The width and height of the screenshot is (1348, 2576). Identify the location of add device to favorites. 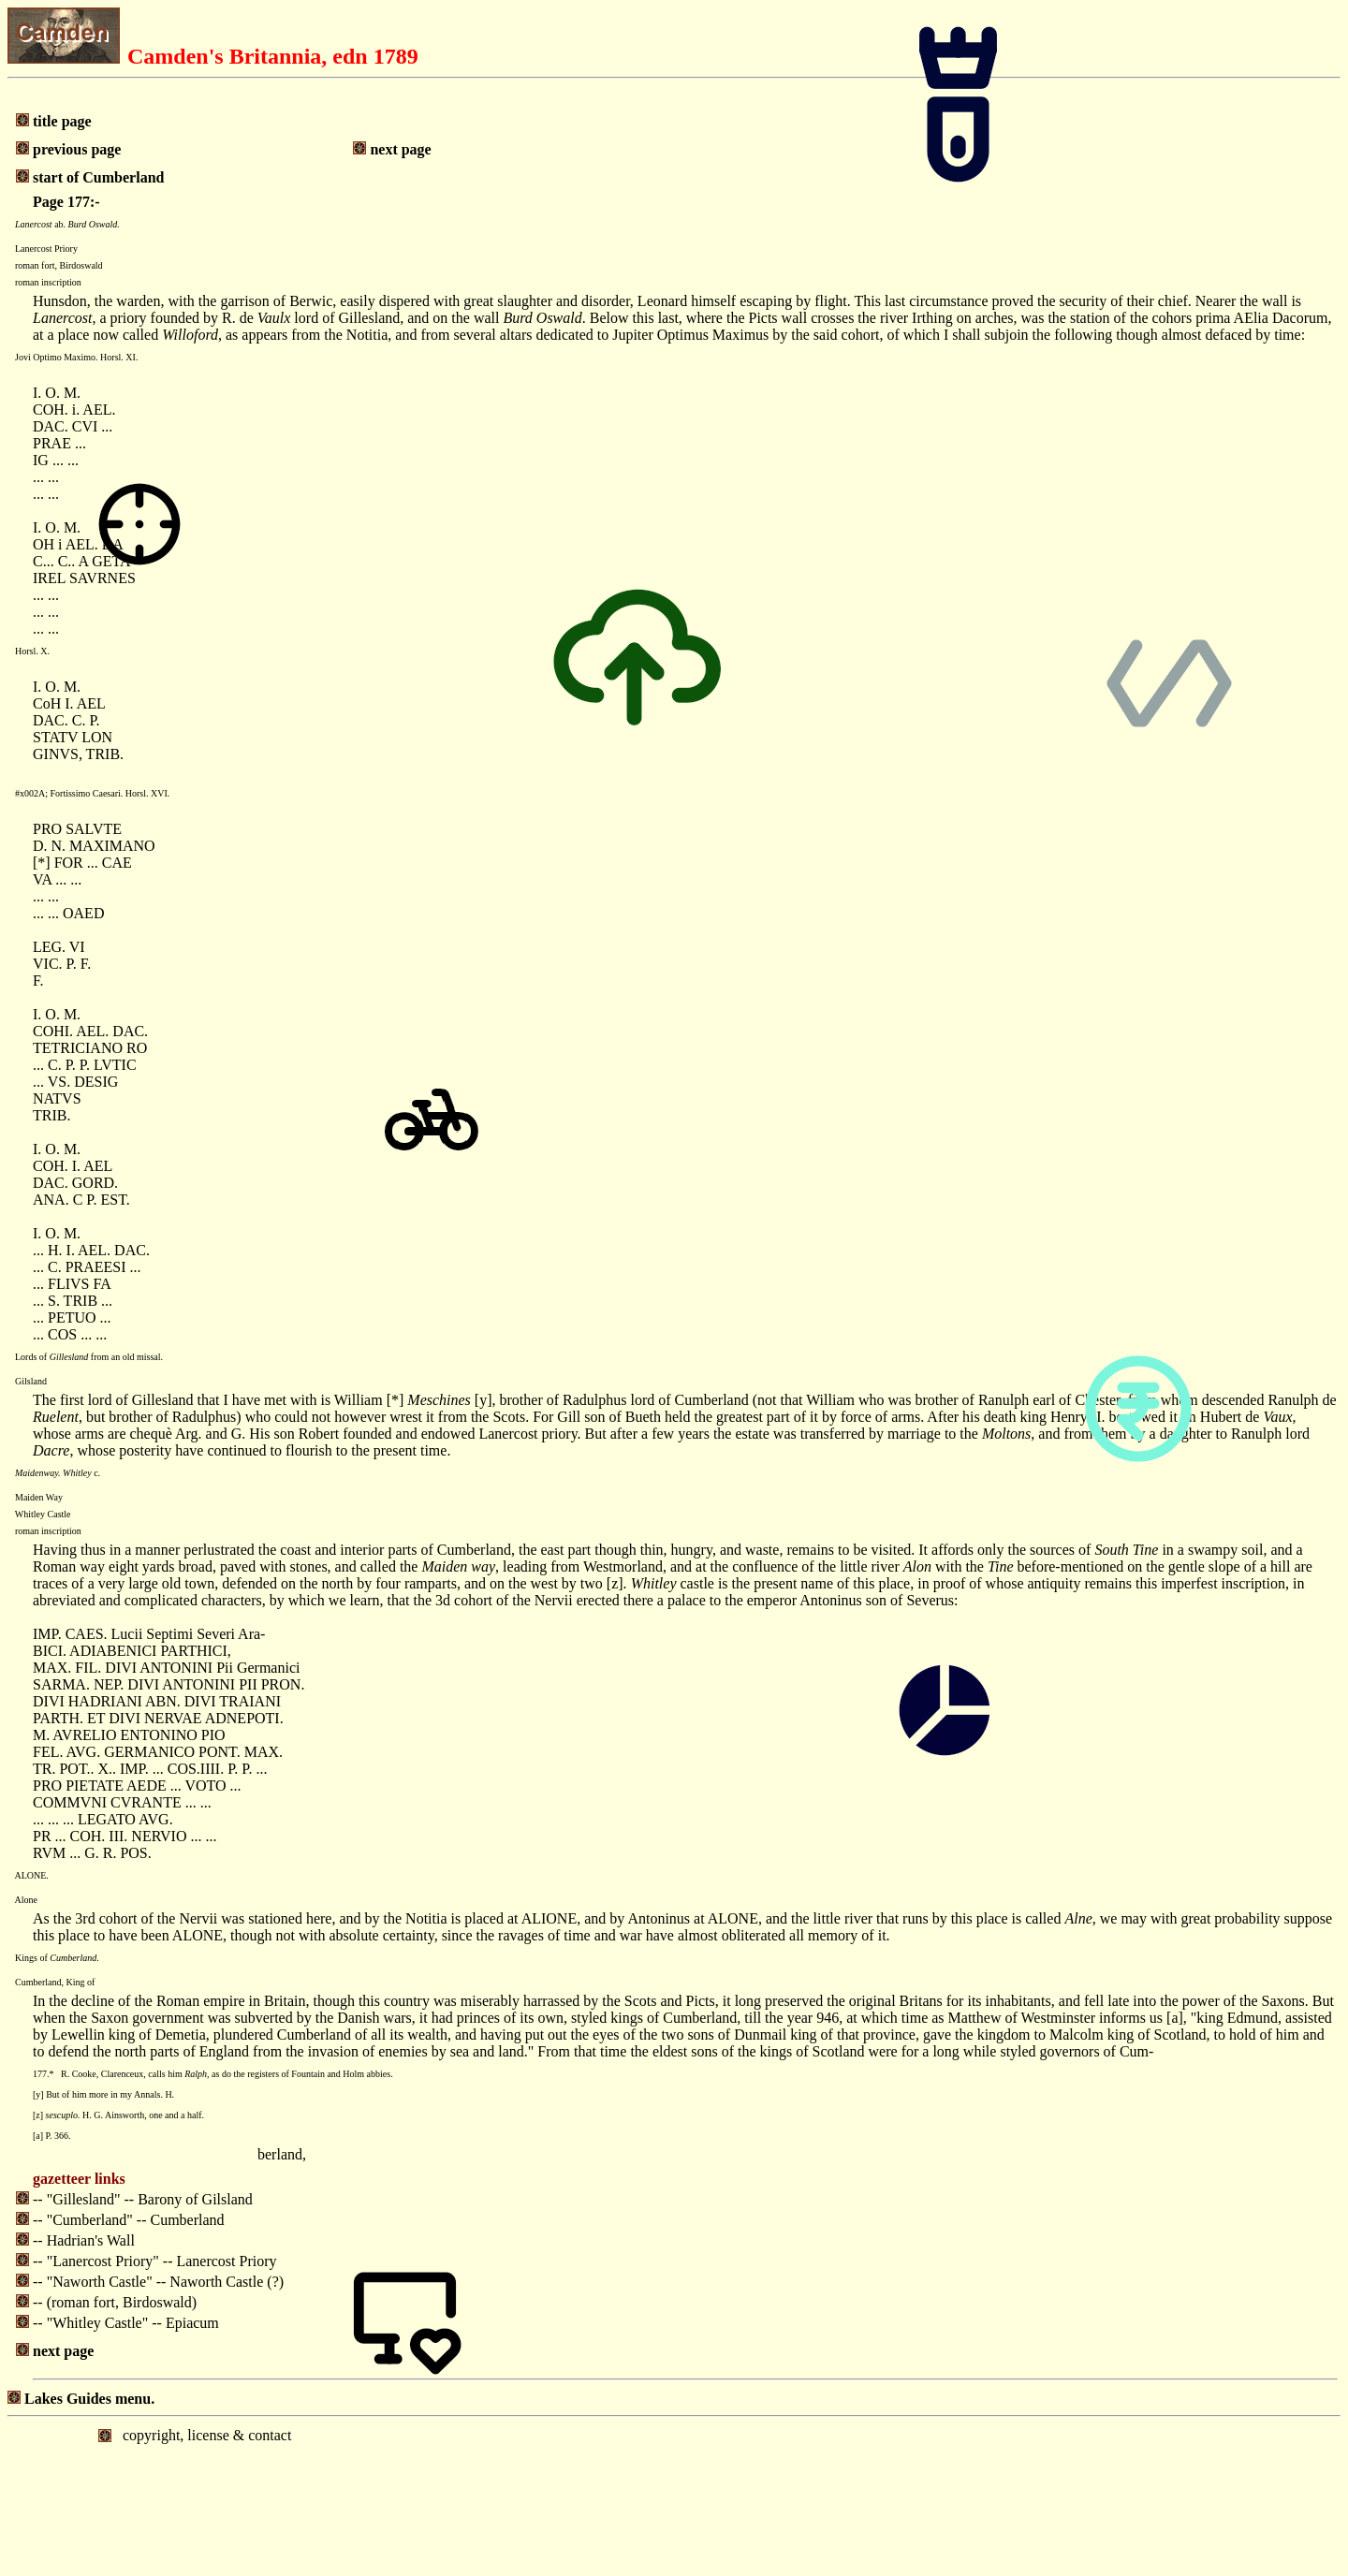
(404, 2318).